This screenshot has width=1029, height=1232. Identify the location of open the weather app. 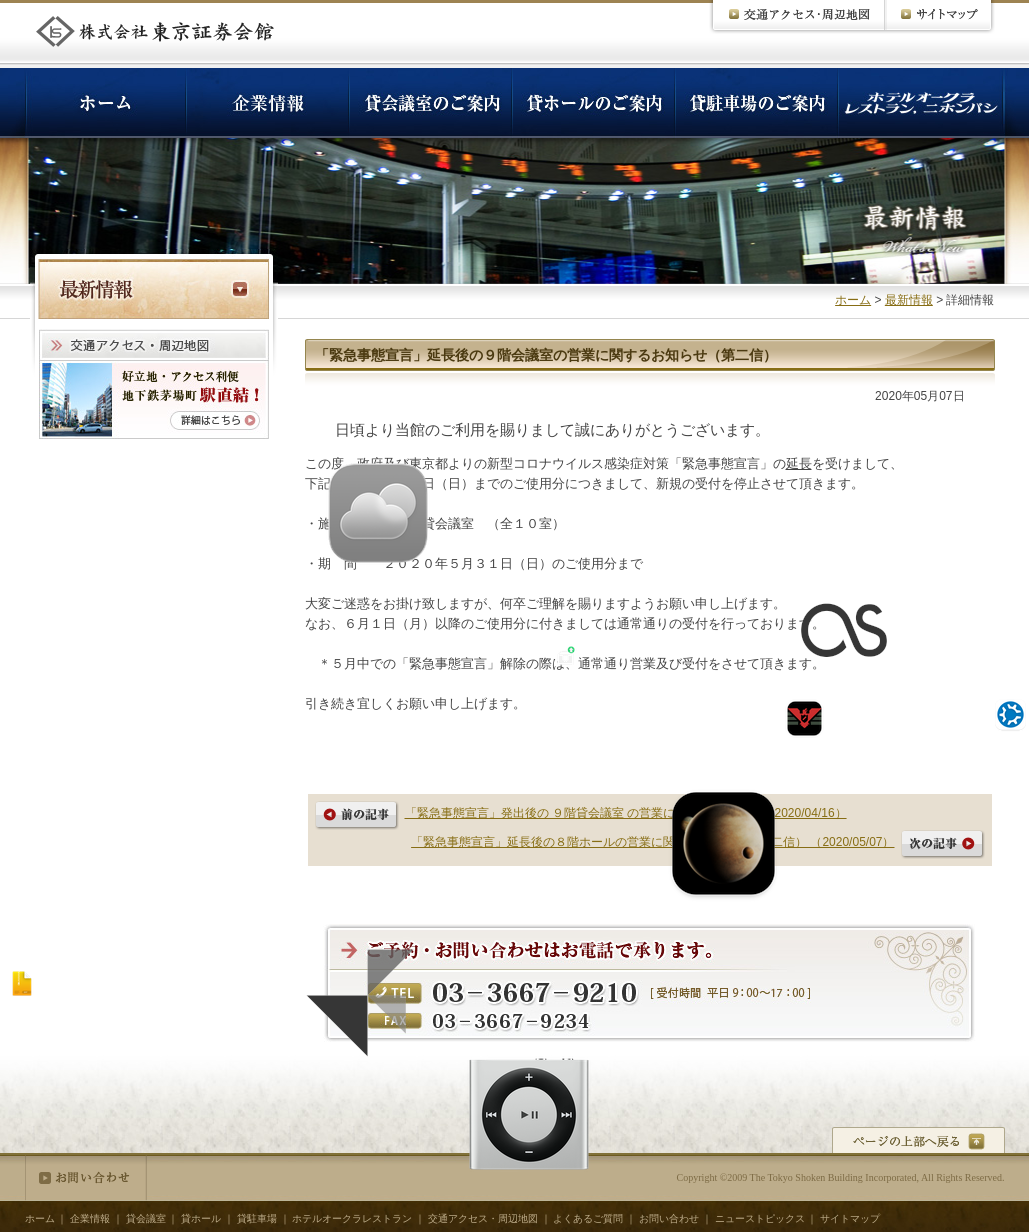
(378, 513).